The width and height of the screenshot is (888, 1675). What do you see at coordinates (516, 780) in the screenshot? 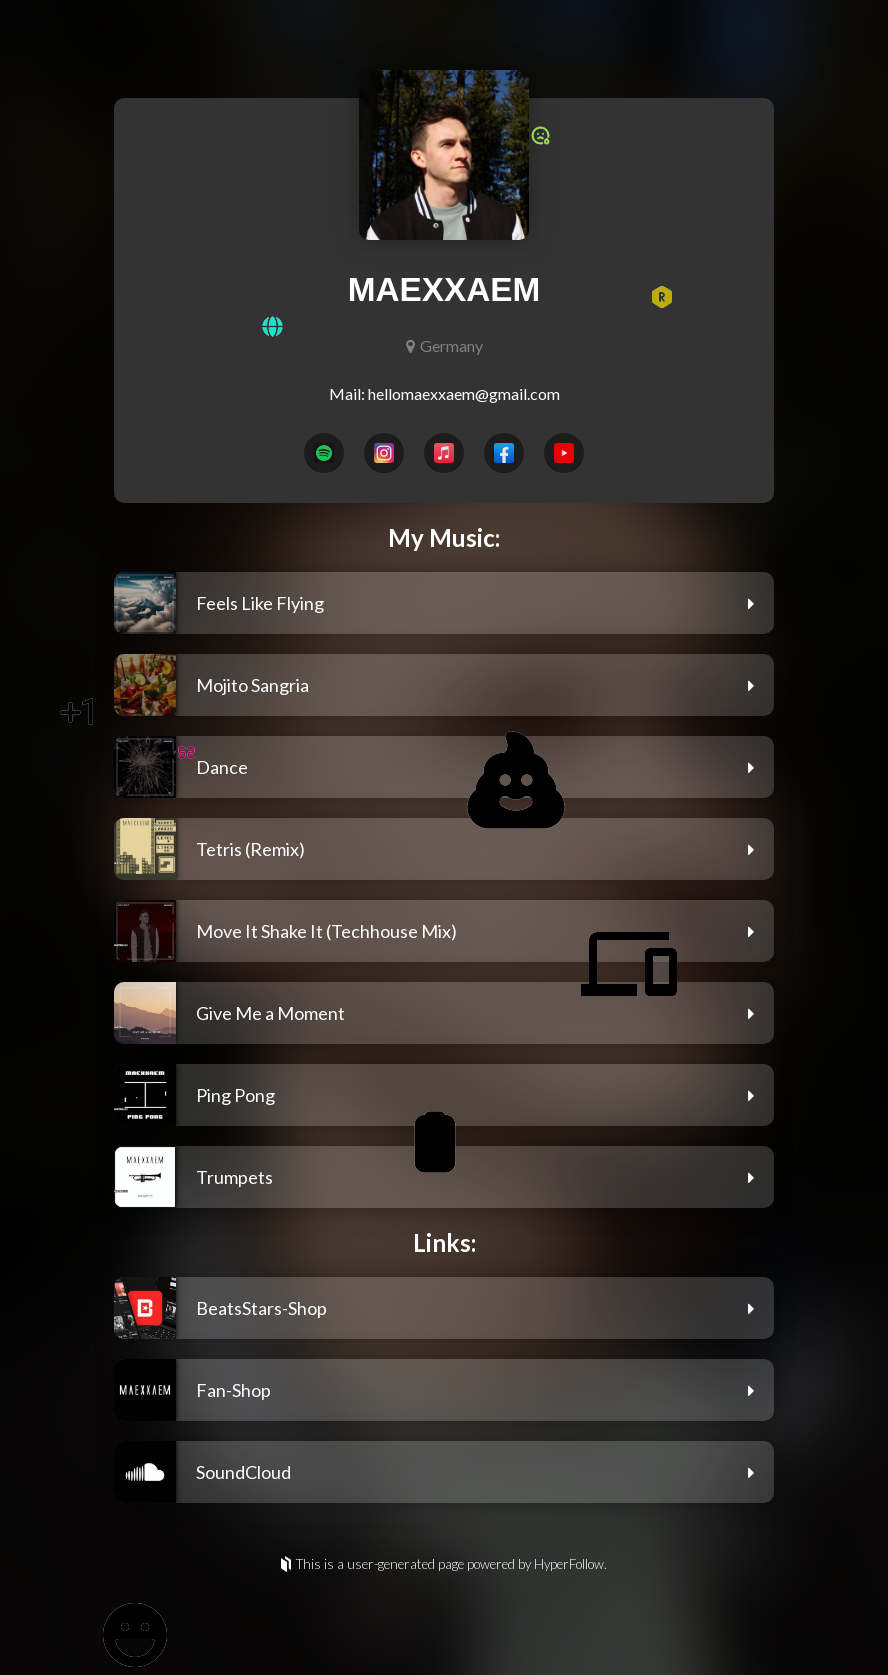
I see `add a poop emoji reaction` at bounding box center [516, 780].